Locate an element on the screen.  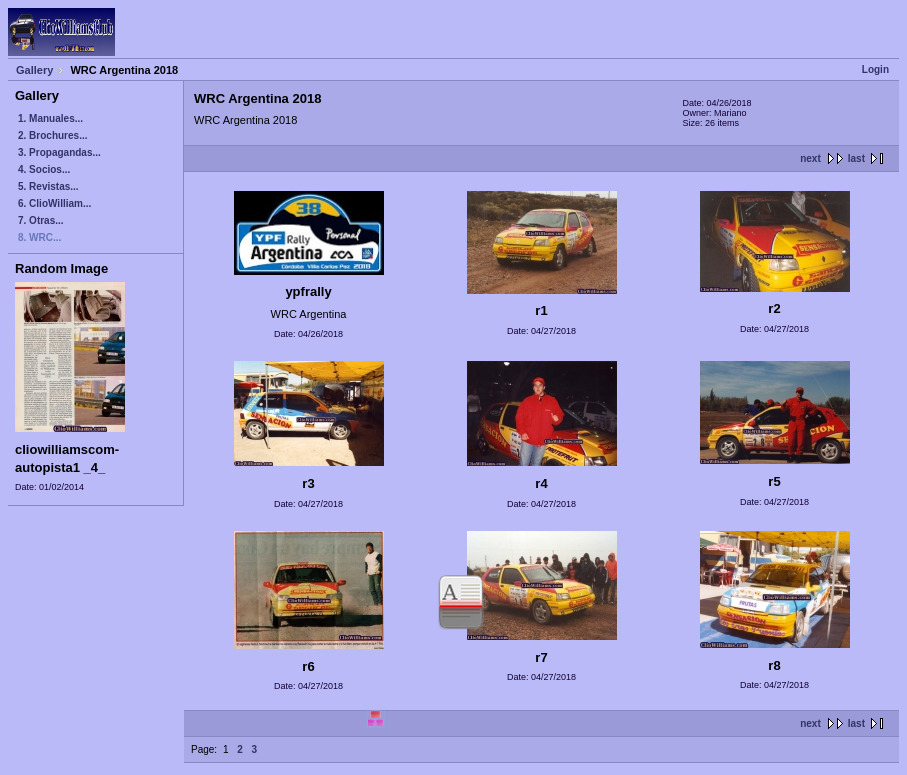
open document scanner app is located at coordinates (461, 602).